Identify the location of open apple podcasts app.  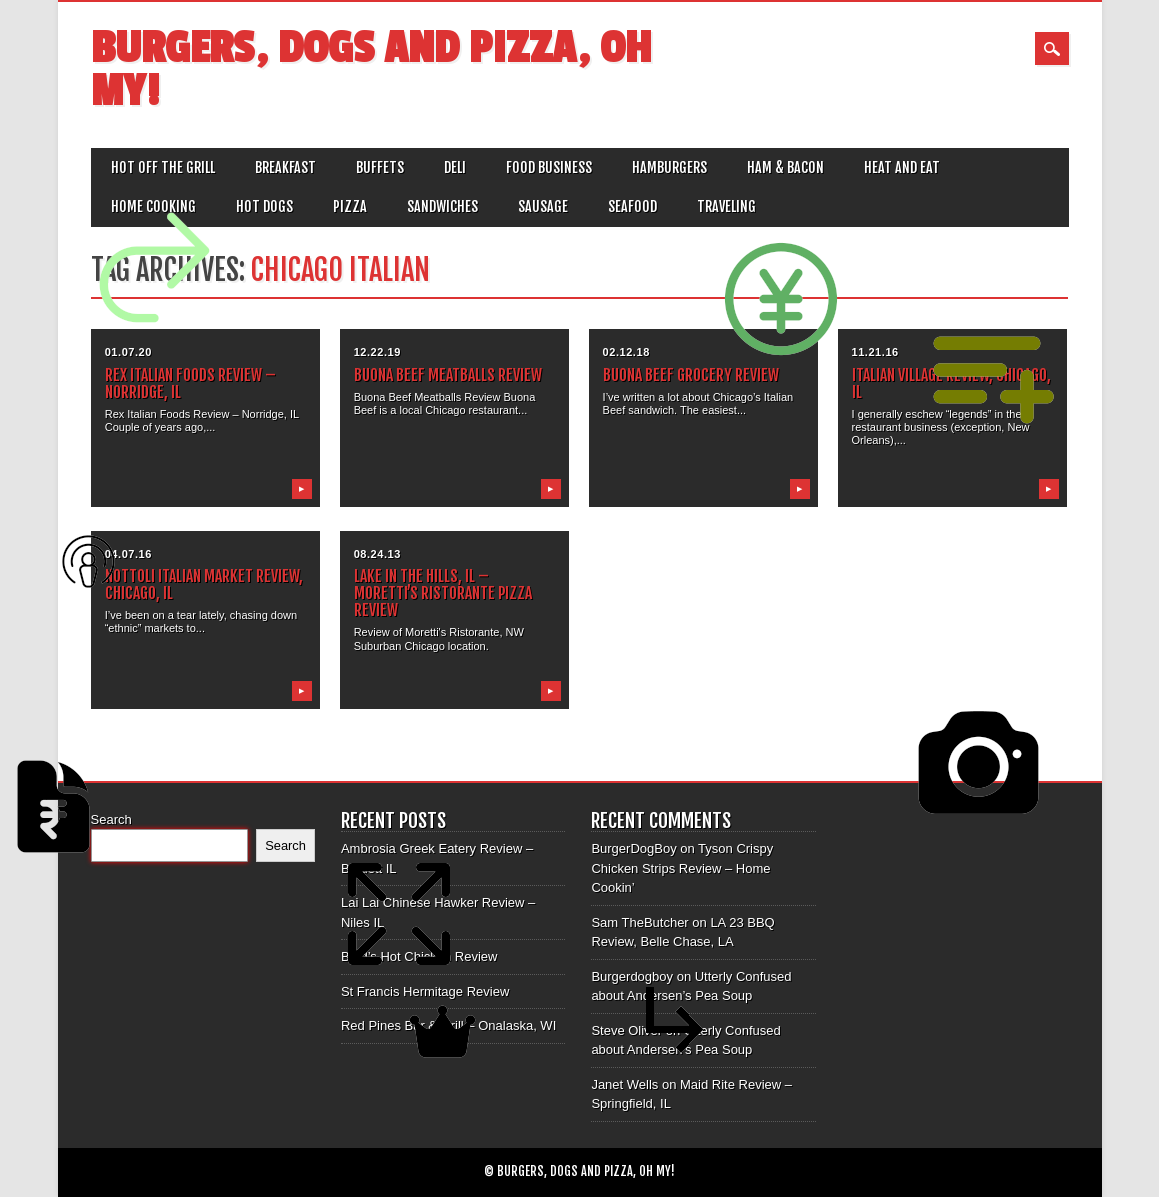
(88, 561).